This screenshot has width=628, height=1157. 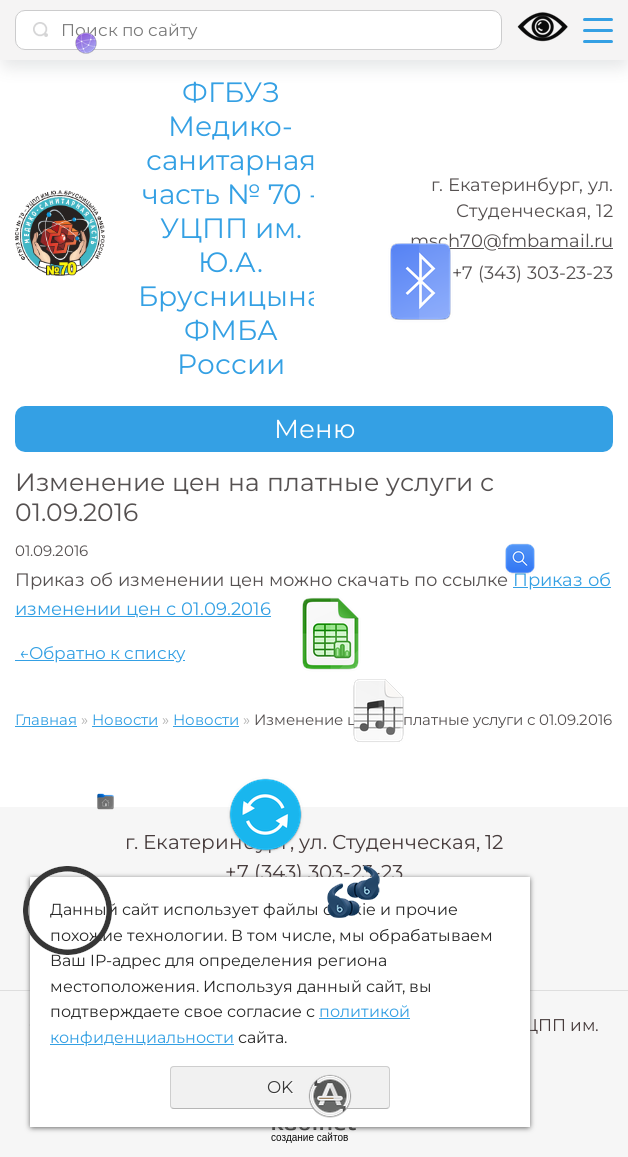 What do you see at coordinates (265, 814) in the screenshot?
I see `indicates syncing in progress` at bounding box center [265, 814].